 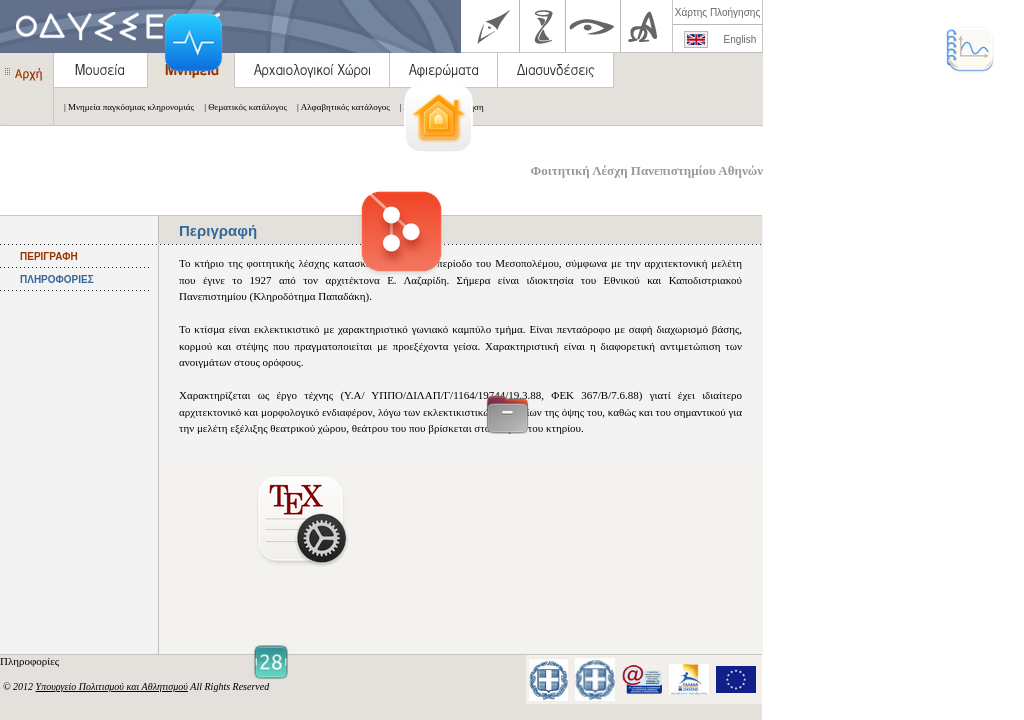 I want to click on open the home app, so click(x=438, y=118).